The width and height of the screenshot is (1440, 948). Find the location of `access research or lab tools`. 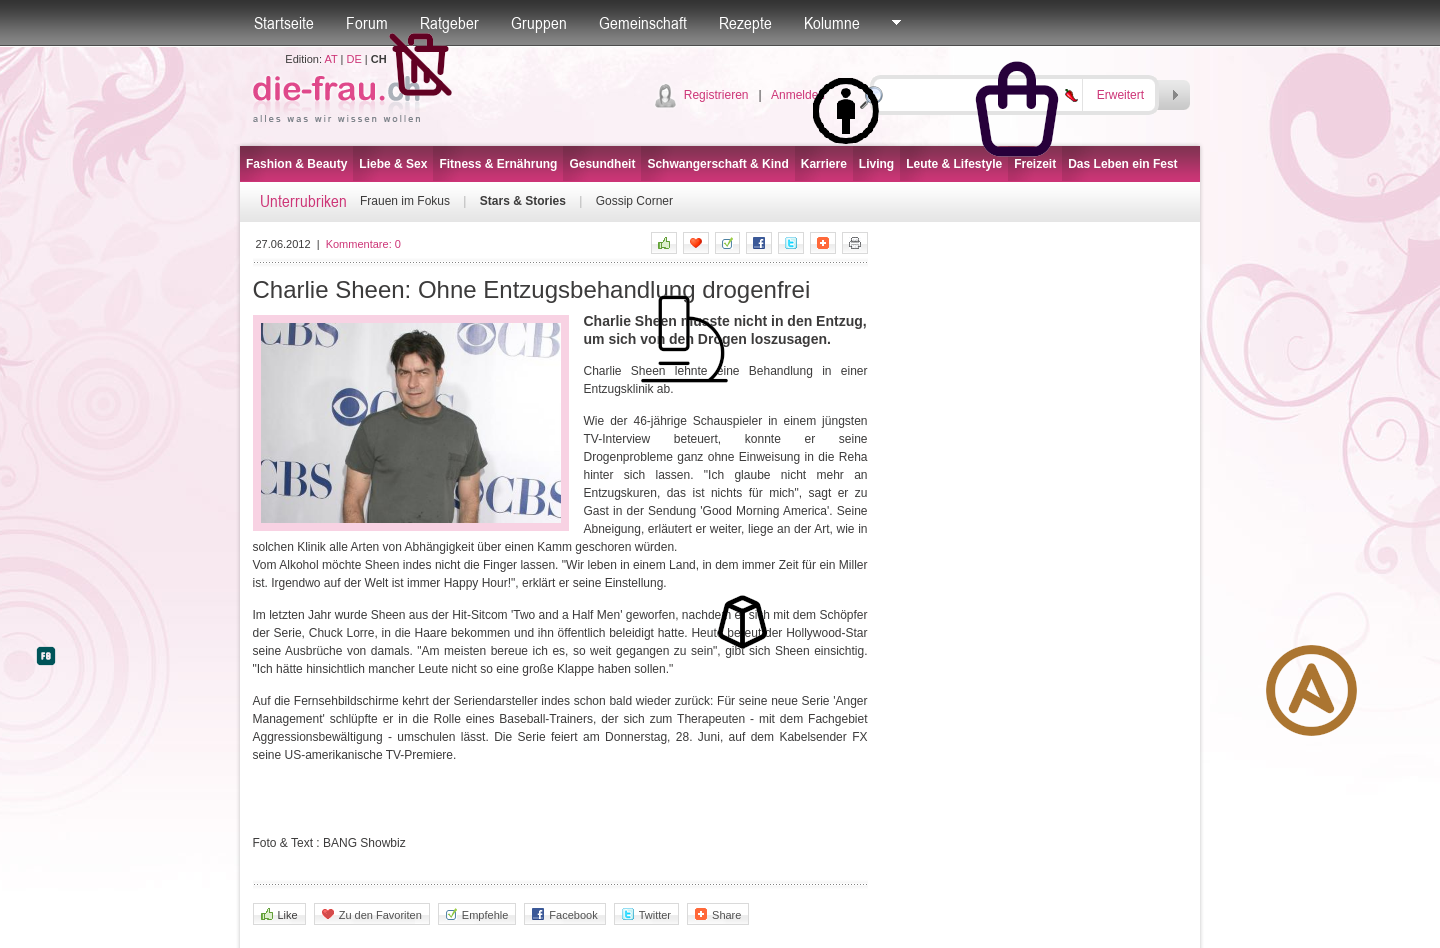

access research or lab tools is located at coordinates (684, 342).